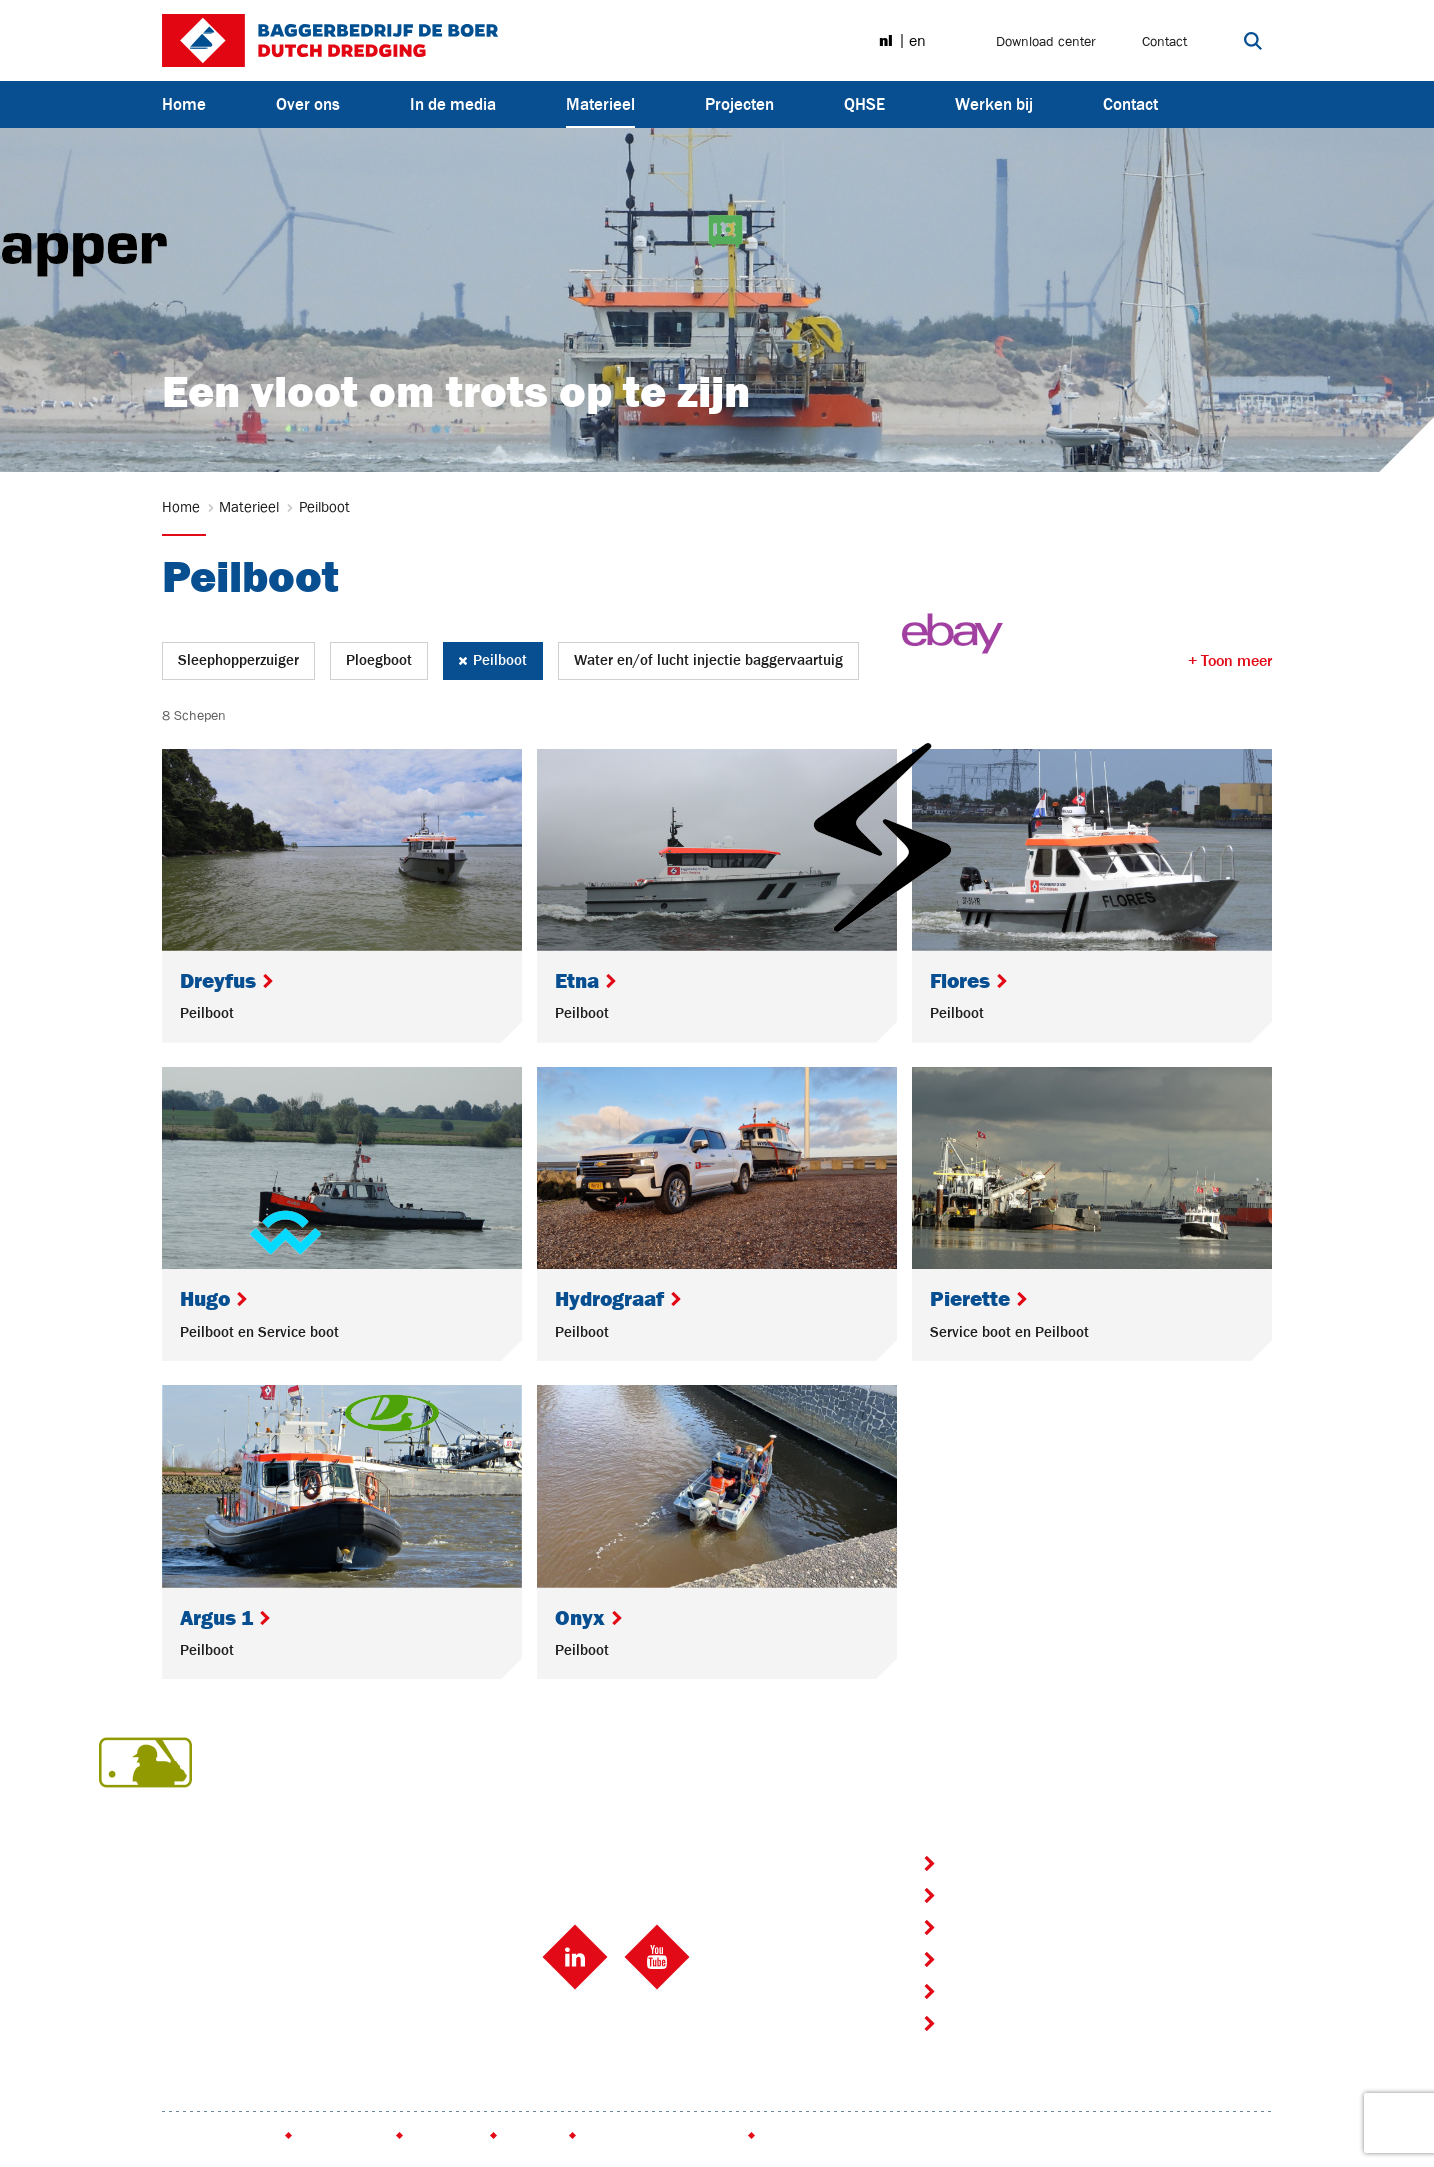  What do you see at coordinates (84, 249) in the screenshot?
I see `apper brand logo` at bounding box center [84, 249].